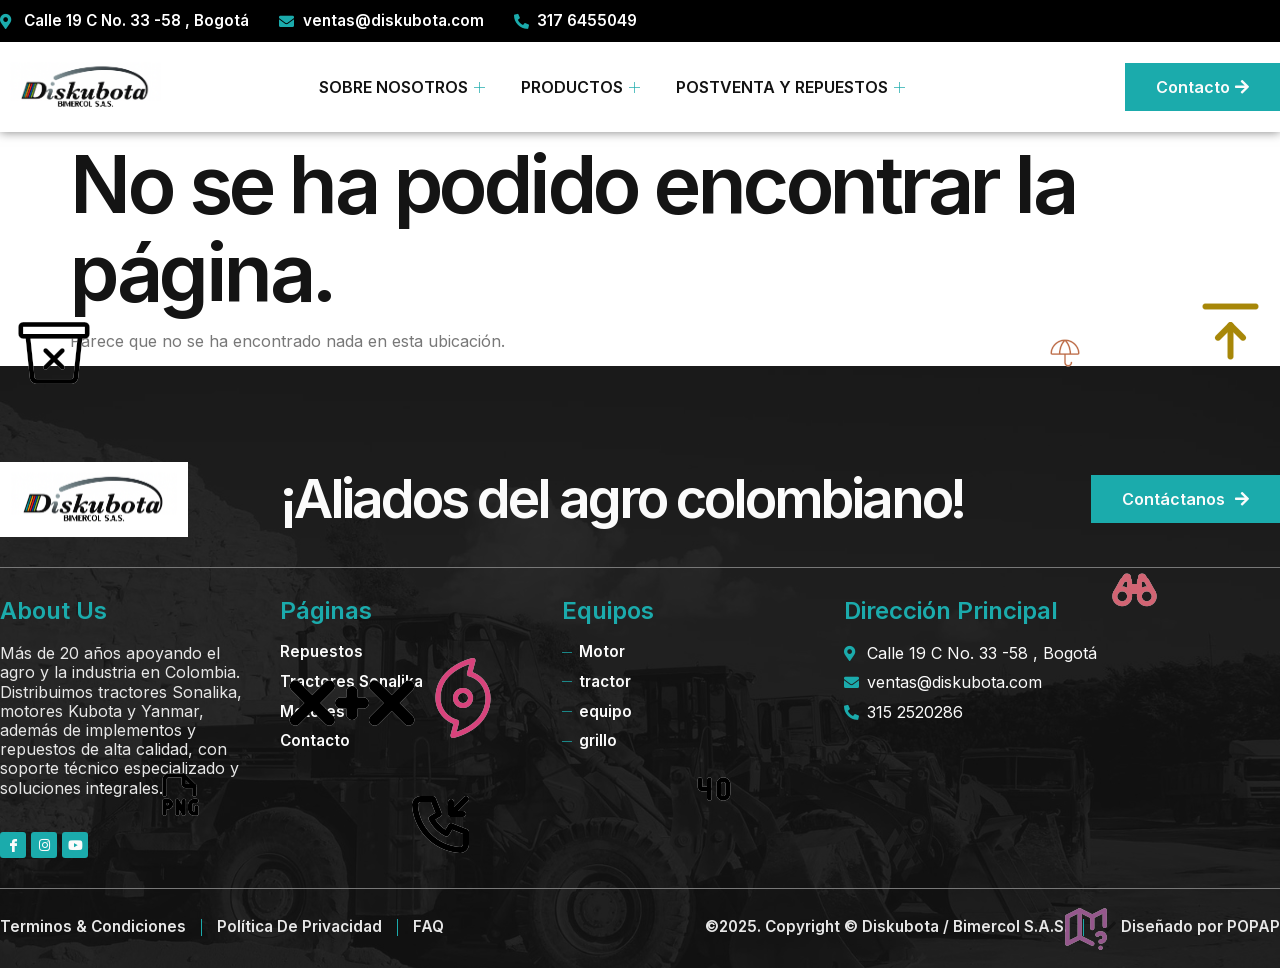  I want to click on delete selected item, so click(54, 353).